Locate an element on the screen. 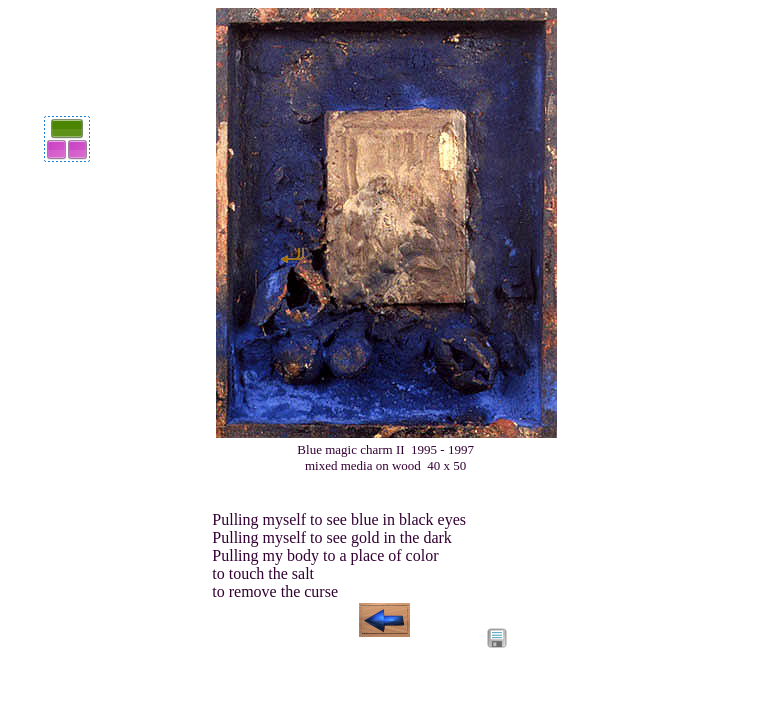  reply to all recipients in an email thread is located at coordinates (292, 254).